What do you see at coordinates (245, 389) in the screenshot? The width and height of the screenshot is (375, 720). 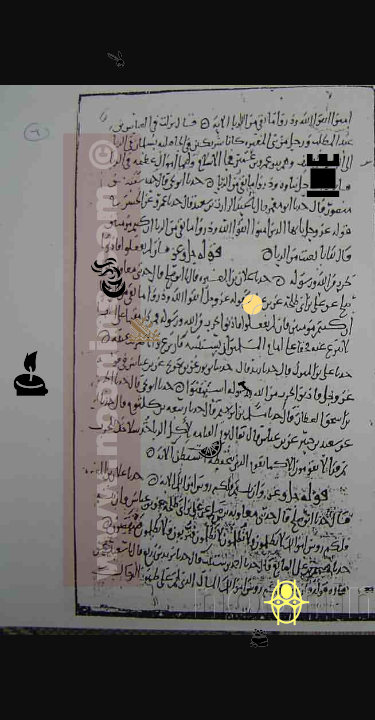 I see `select italy as your country or region` at bounding box center [245, 389].